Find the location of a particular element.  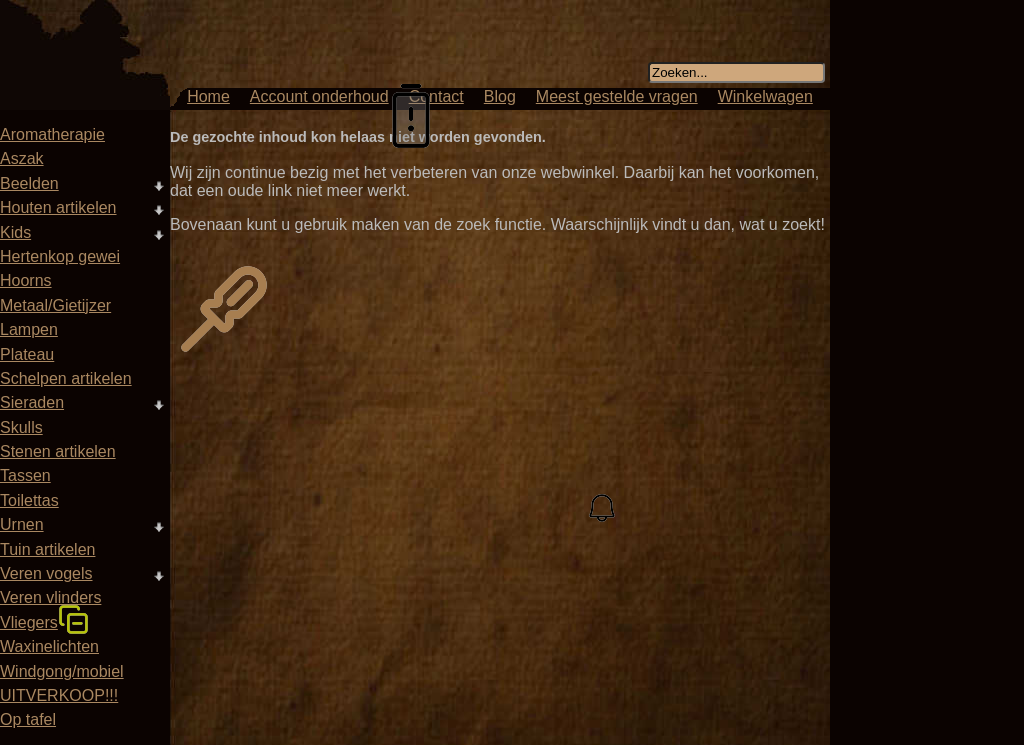

remove item from clipboard is located at coordinates (73, 619).